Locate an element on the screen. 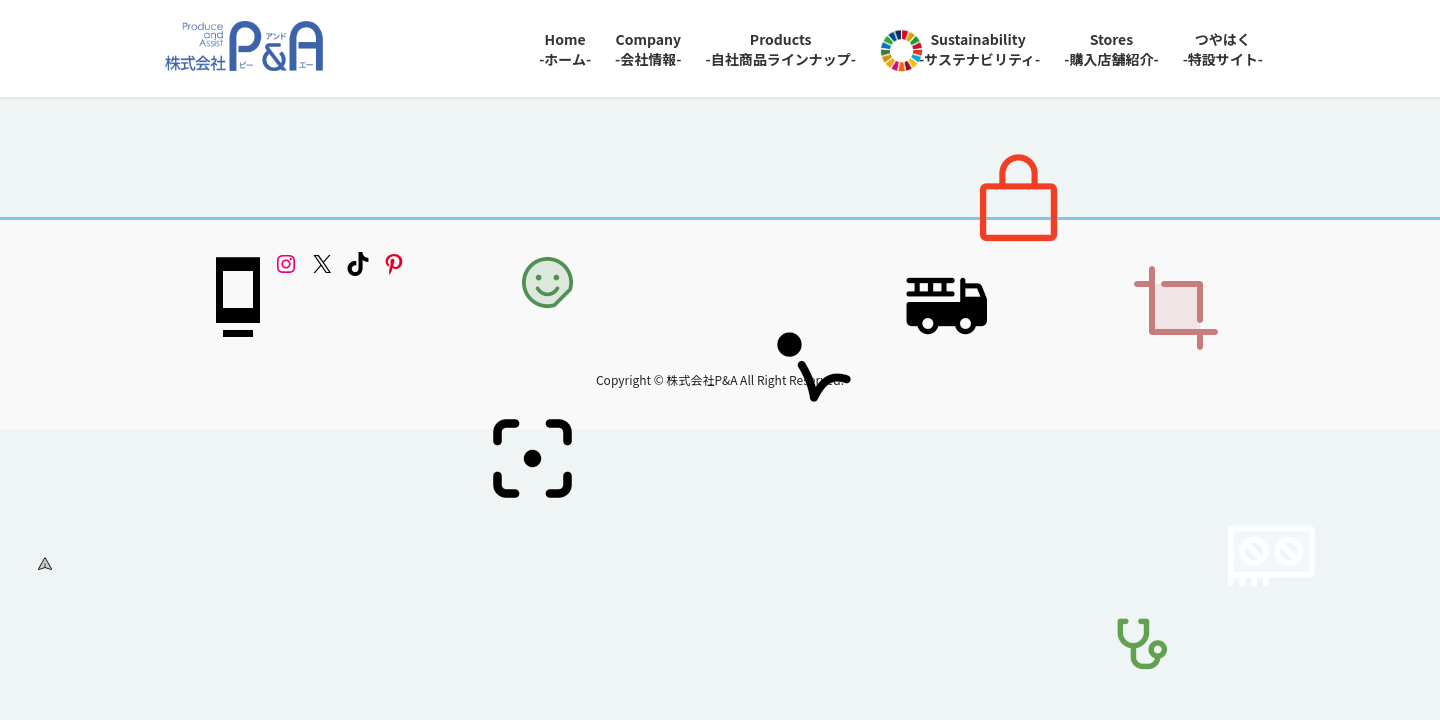 The width and height of the screenshot is (1440, 720). indicates emergency services or fire department is located at coordinates (944, 302).